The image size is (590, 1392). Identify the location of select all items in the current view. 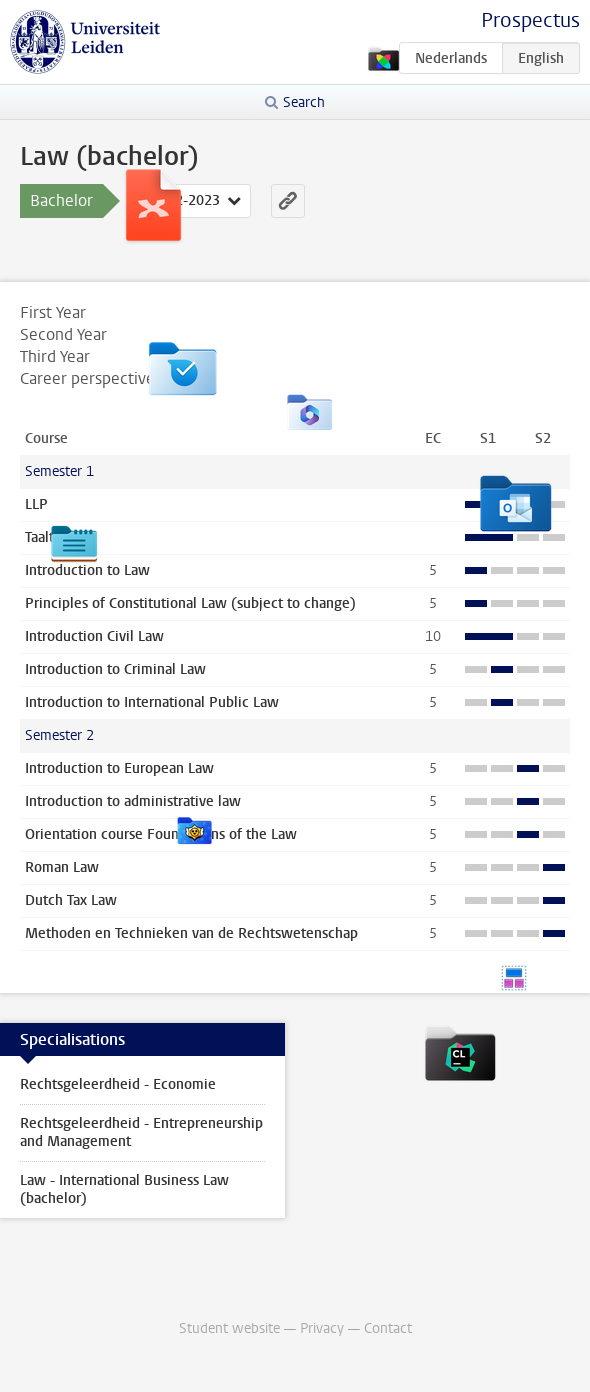
(514, 978).